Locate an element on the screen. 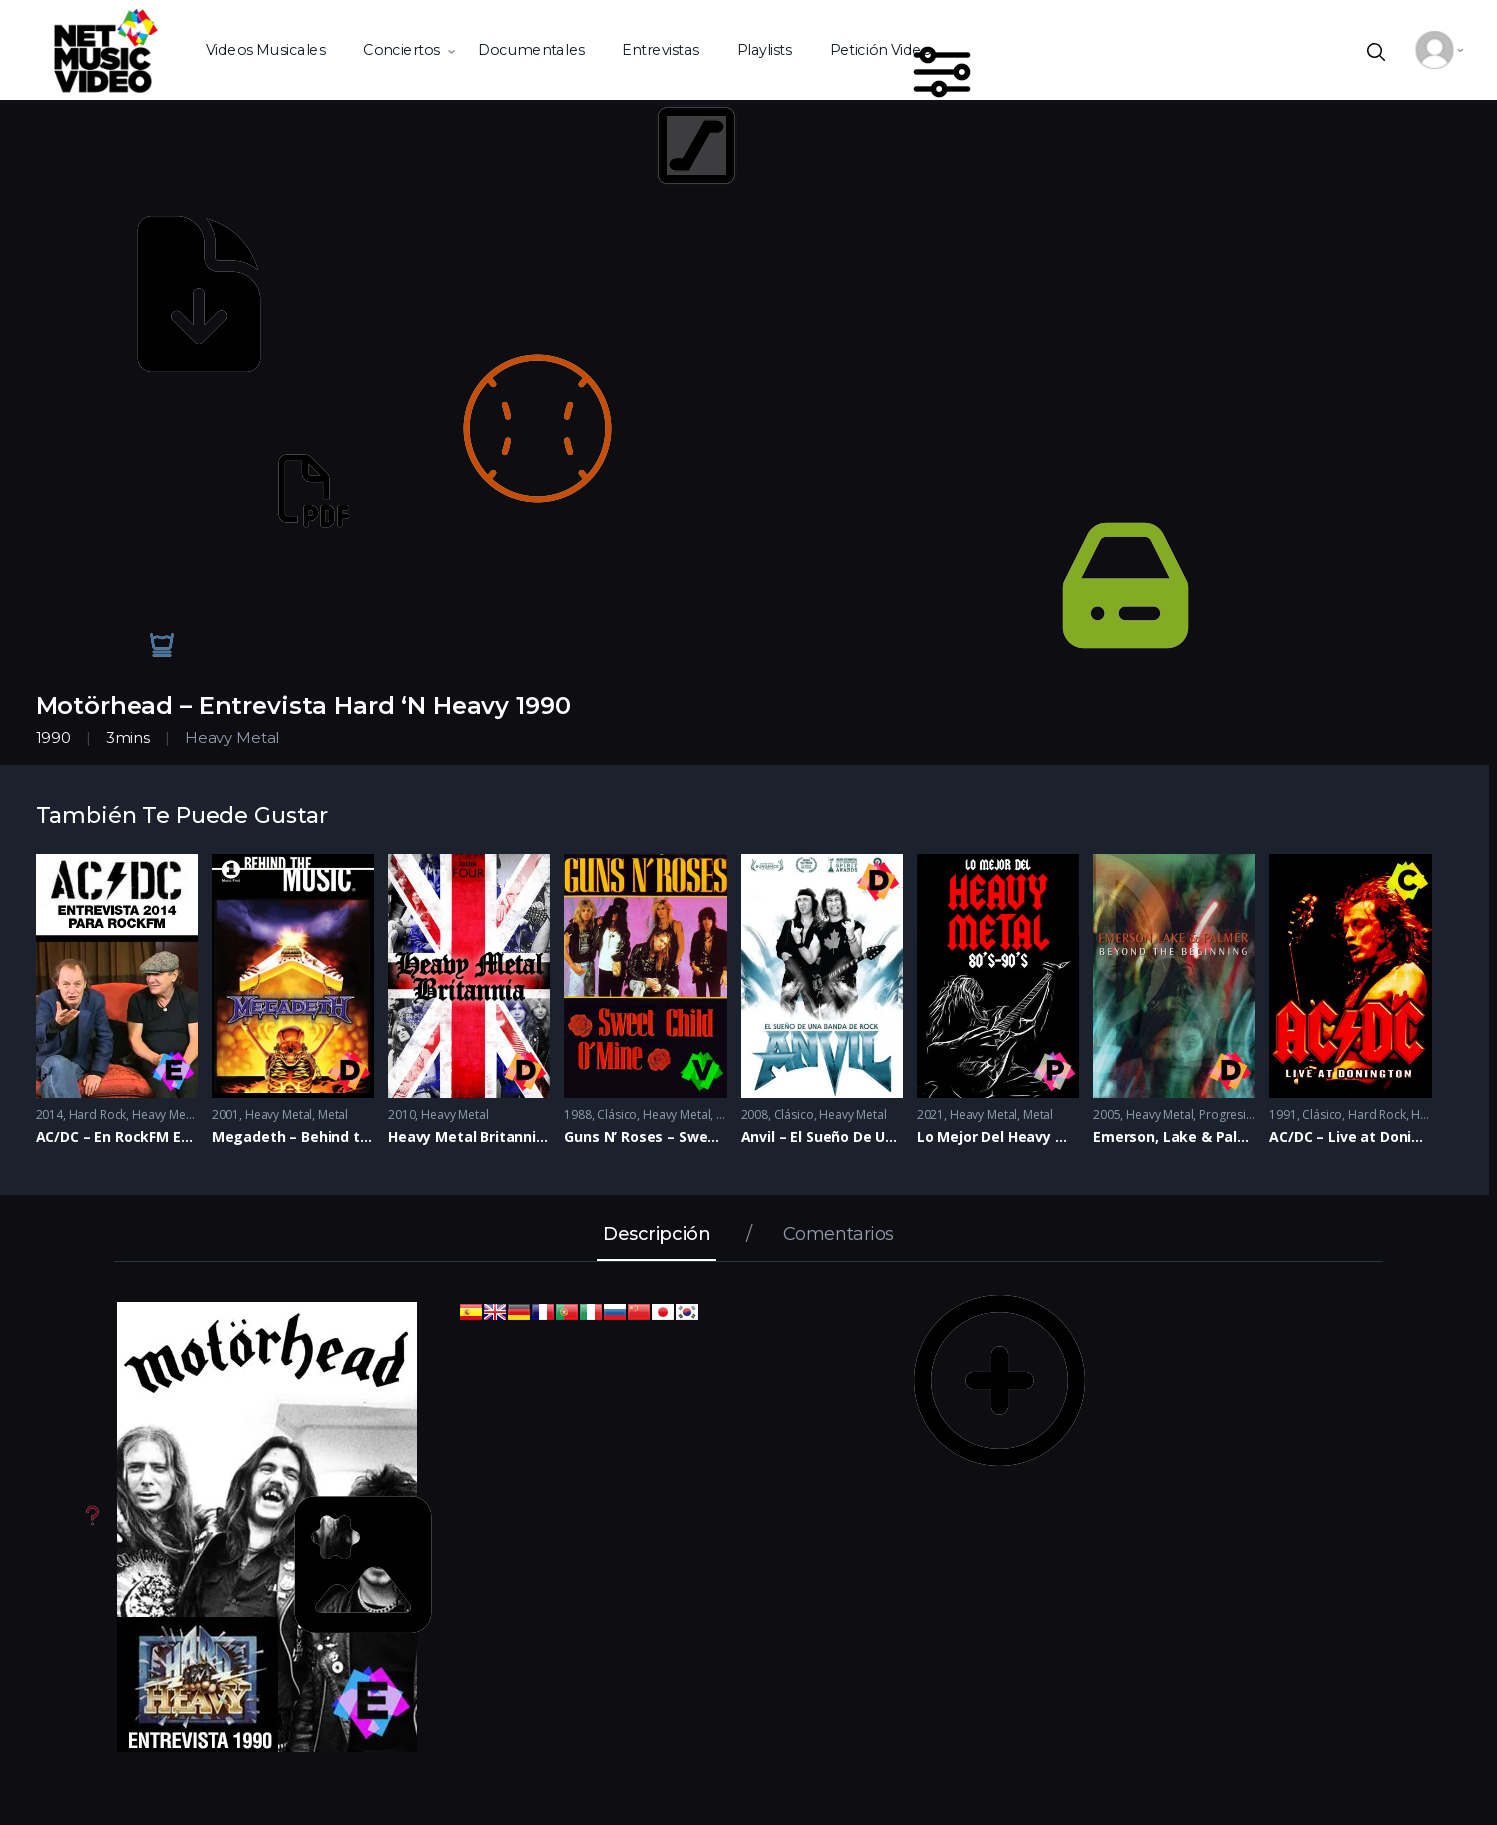  download a document or file is located at coordinates (199, 294).